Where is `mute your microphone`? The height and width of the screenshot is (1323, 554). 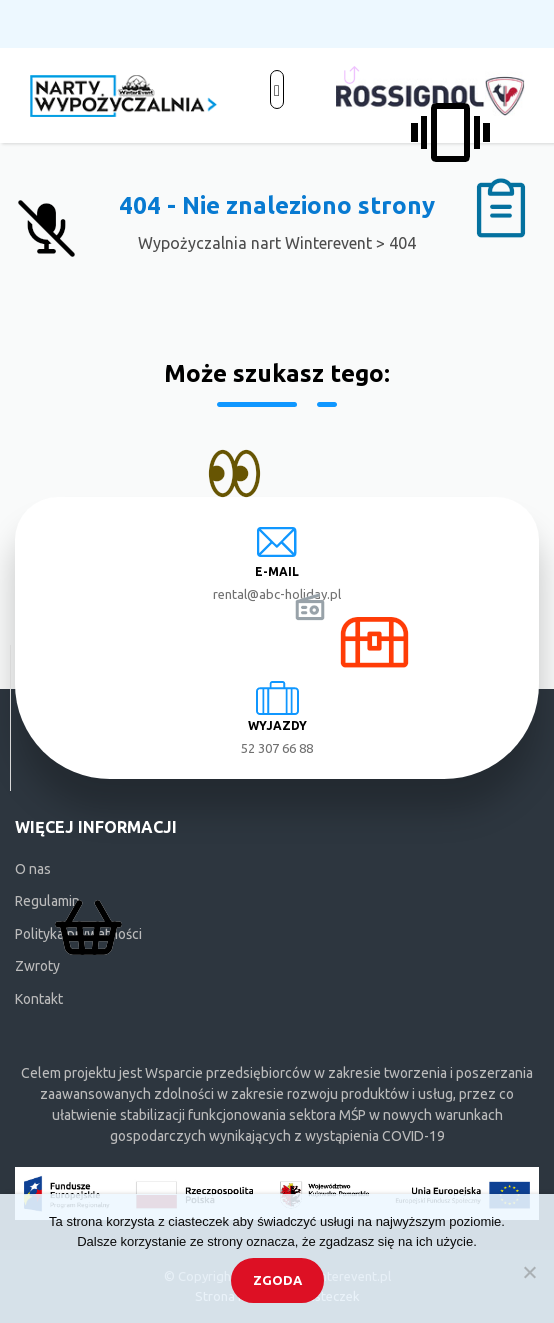
mute your microphone is located at coordinates (46, 228).